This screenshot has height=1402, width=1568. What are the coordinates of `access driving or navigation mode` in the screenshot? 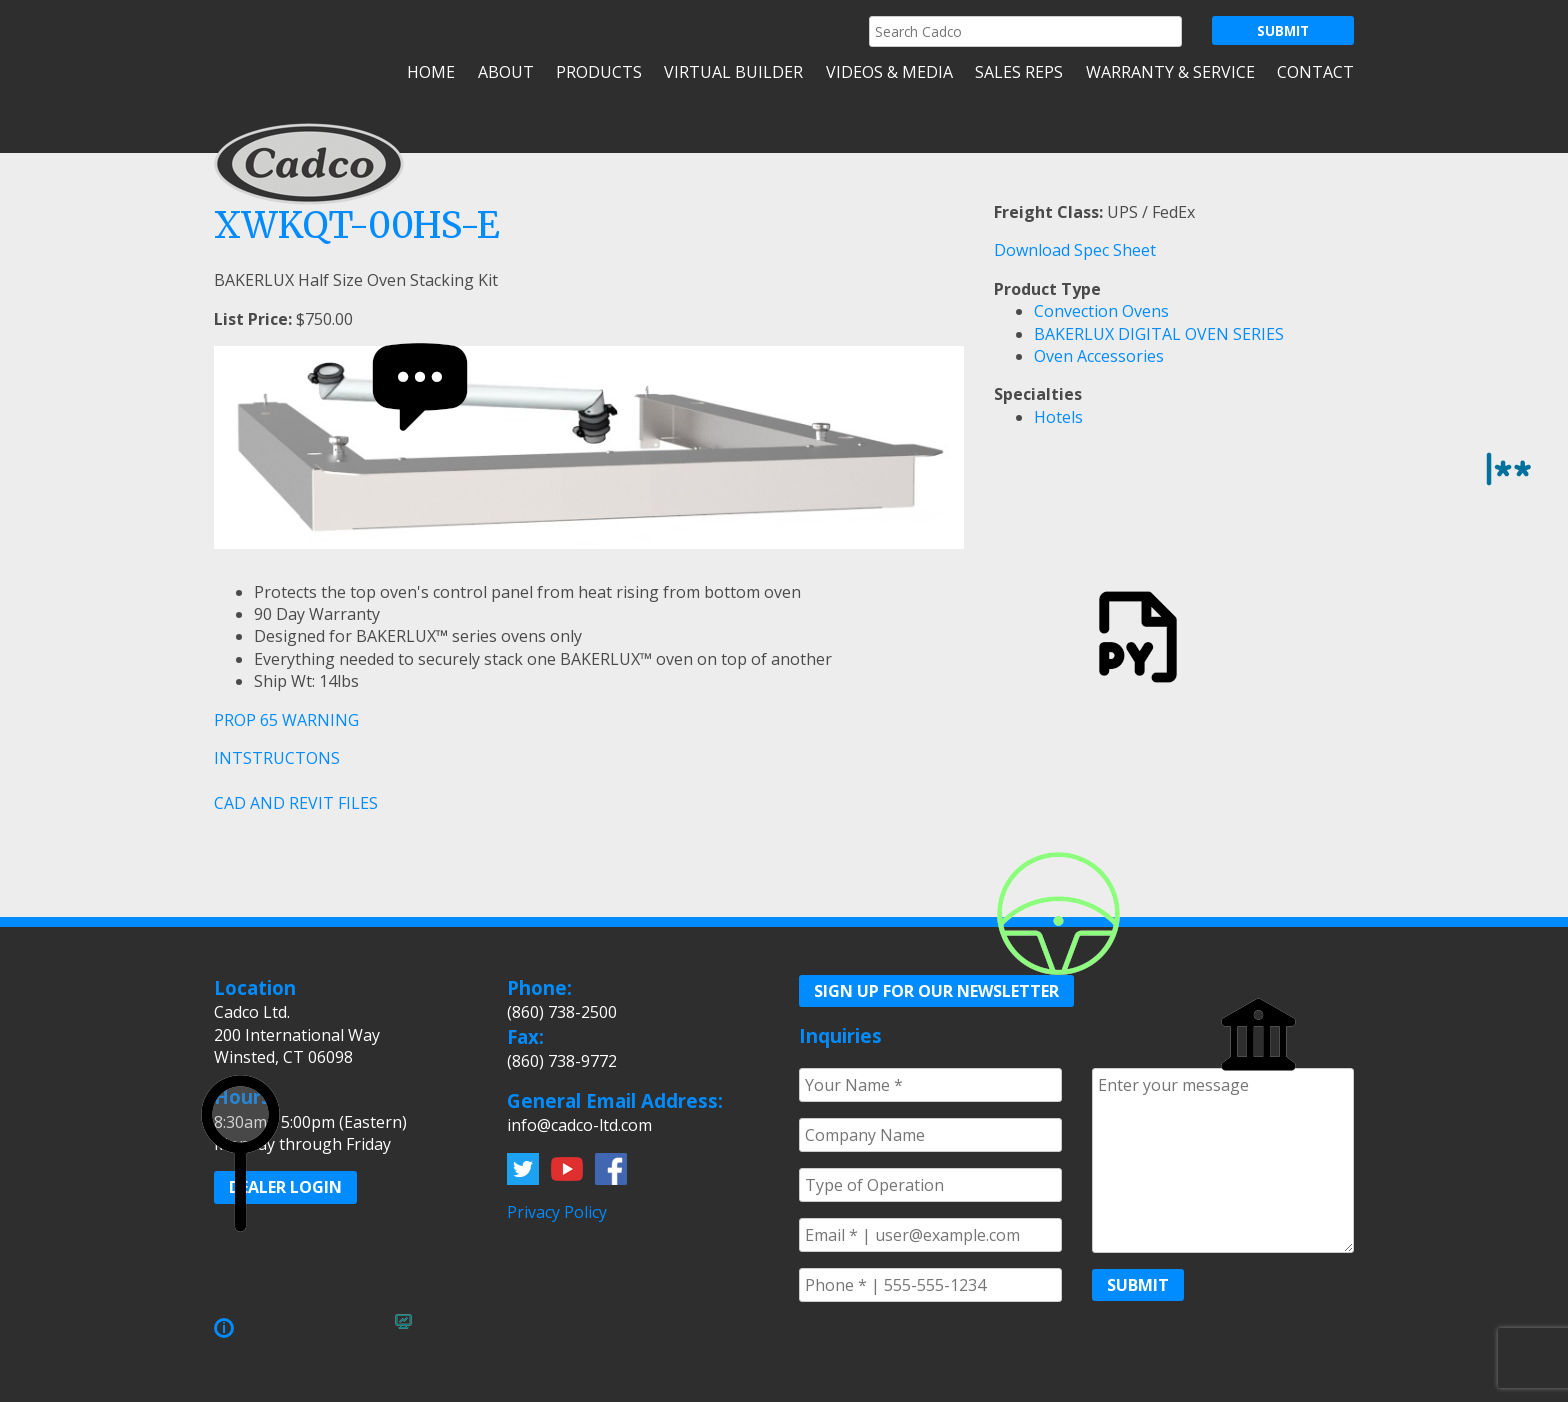 It's located at (1058, 913).